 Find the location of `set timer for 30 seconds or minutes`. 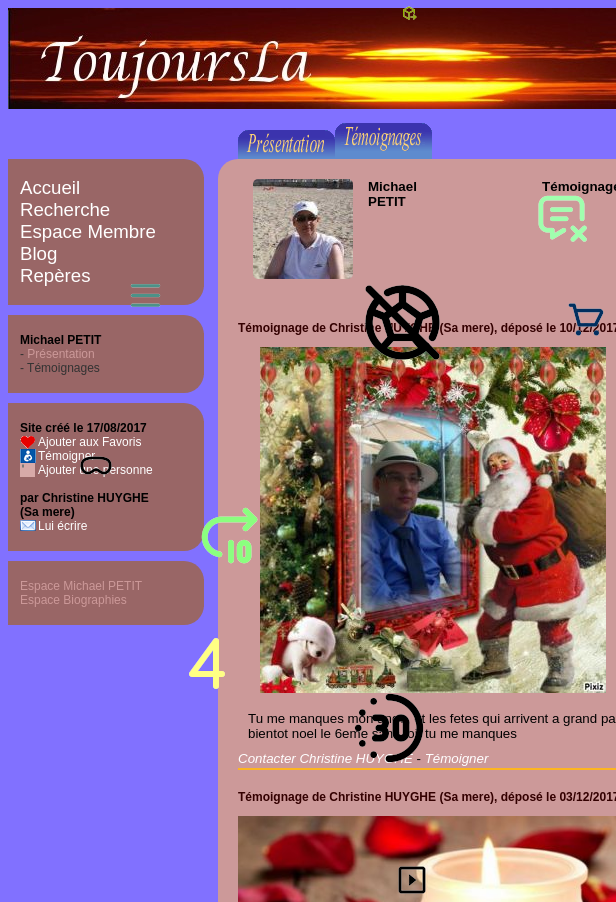

set timer for 30 seconds or minutes is located at coordinates (389, 728).